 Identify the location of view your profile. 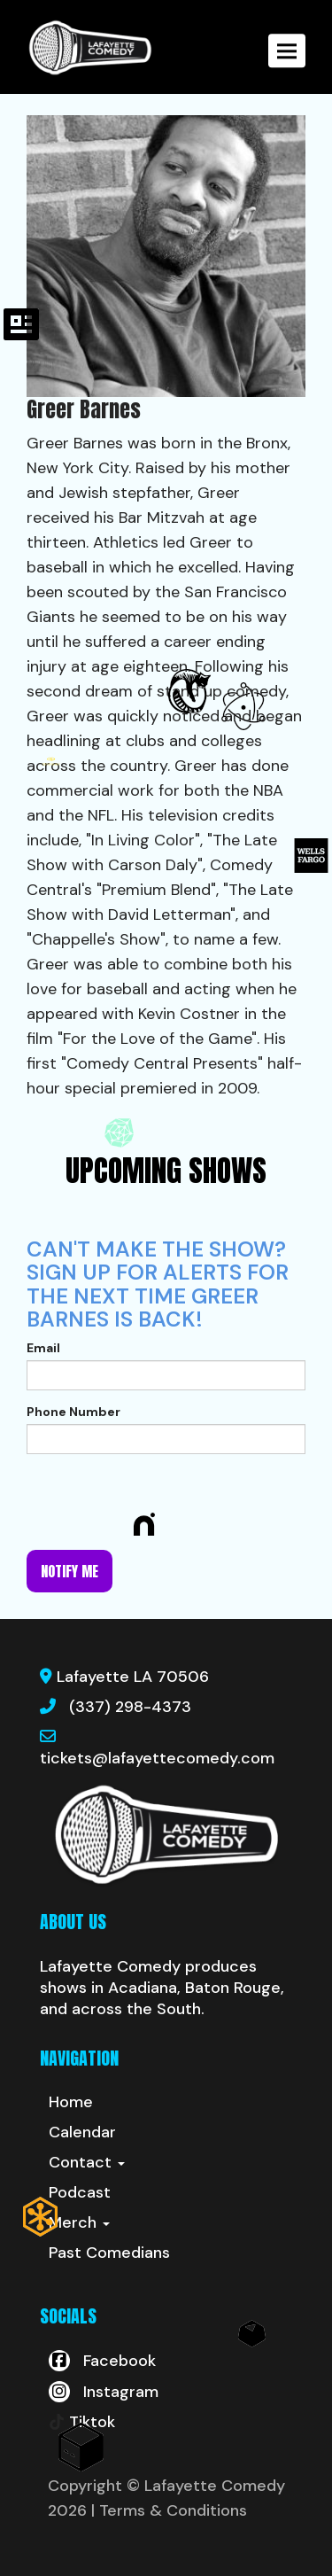
(21, 324).